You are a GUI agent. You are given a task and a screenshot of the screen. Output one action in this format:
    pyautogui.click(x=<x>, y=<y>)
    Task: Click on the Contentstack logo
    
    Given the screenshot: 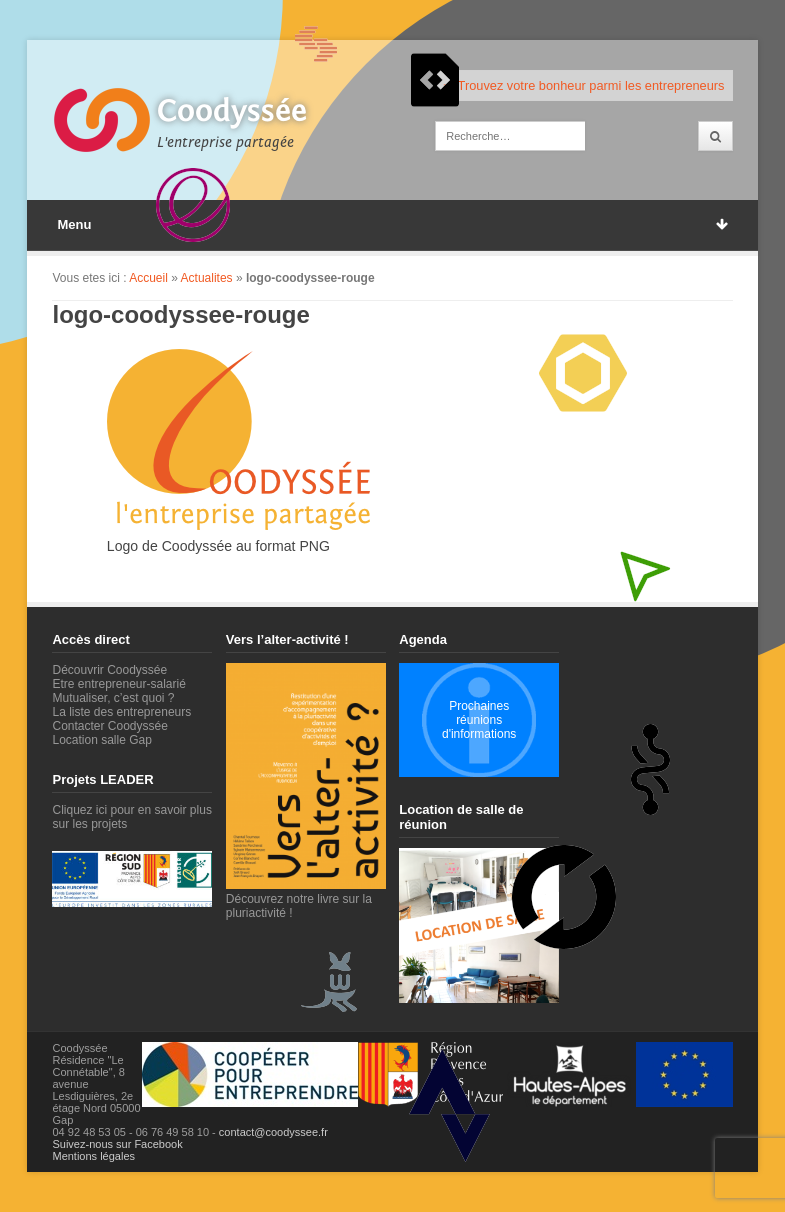 What is the action you would take?
    pyautogui.click(x=316, y=44)
    